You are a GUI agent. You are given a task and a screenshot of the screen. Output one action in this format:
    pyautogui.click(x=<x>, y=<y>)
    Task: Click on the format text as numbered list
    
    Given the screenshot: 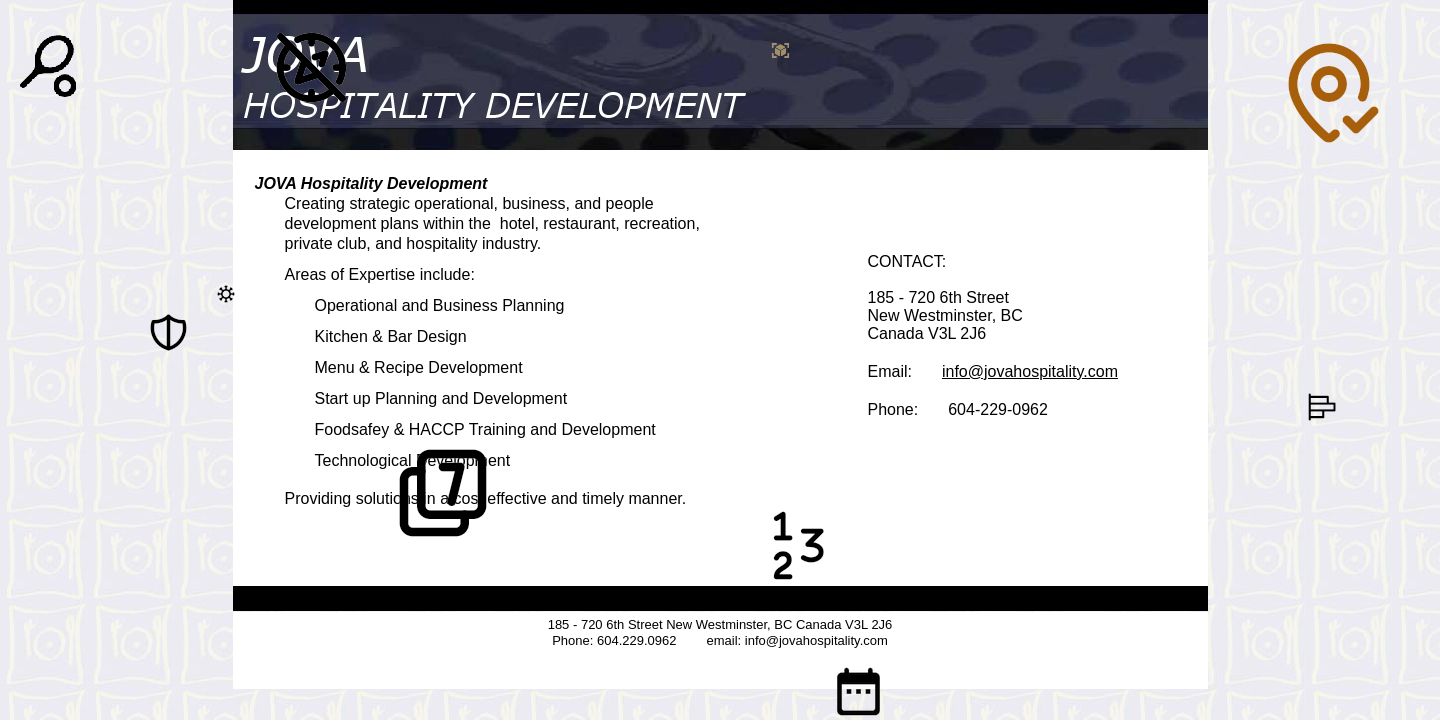 What is the action you would take?
    pyautogui.click(x=797, y=545)
    